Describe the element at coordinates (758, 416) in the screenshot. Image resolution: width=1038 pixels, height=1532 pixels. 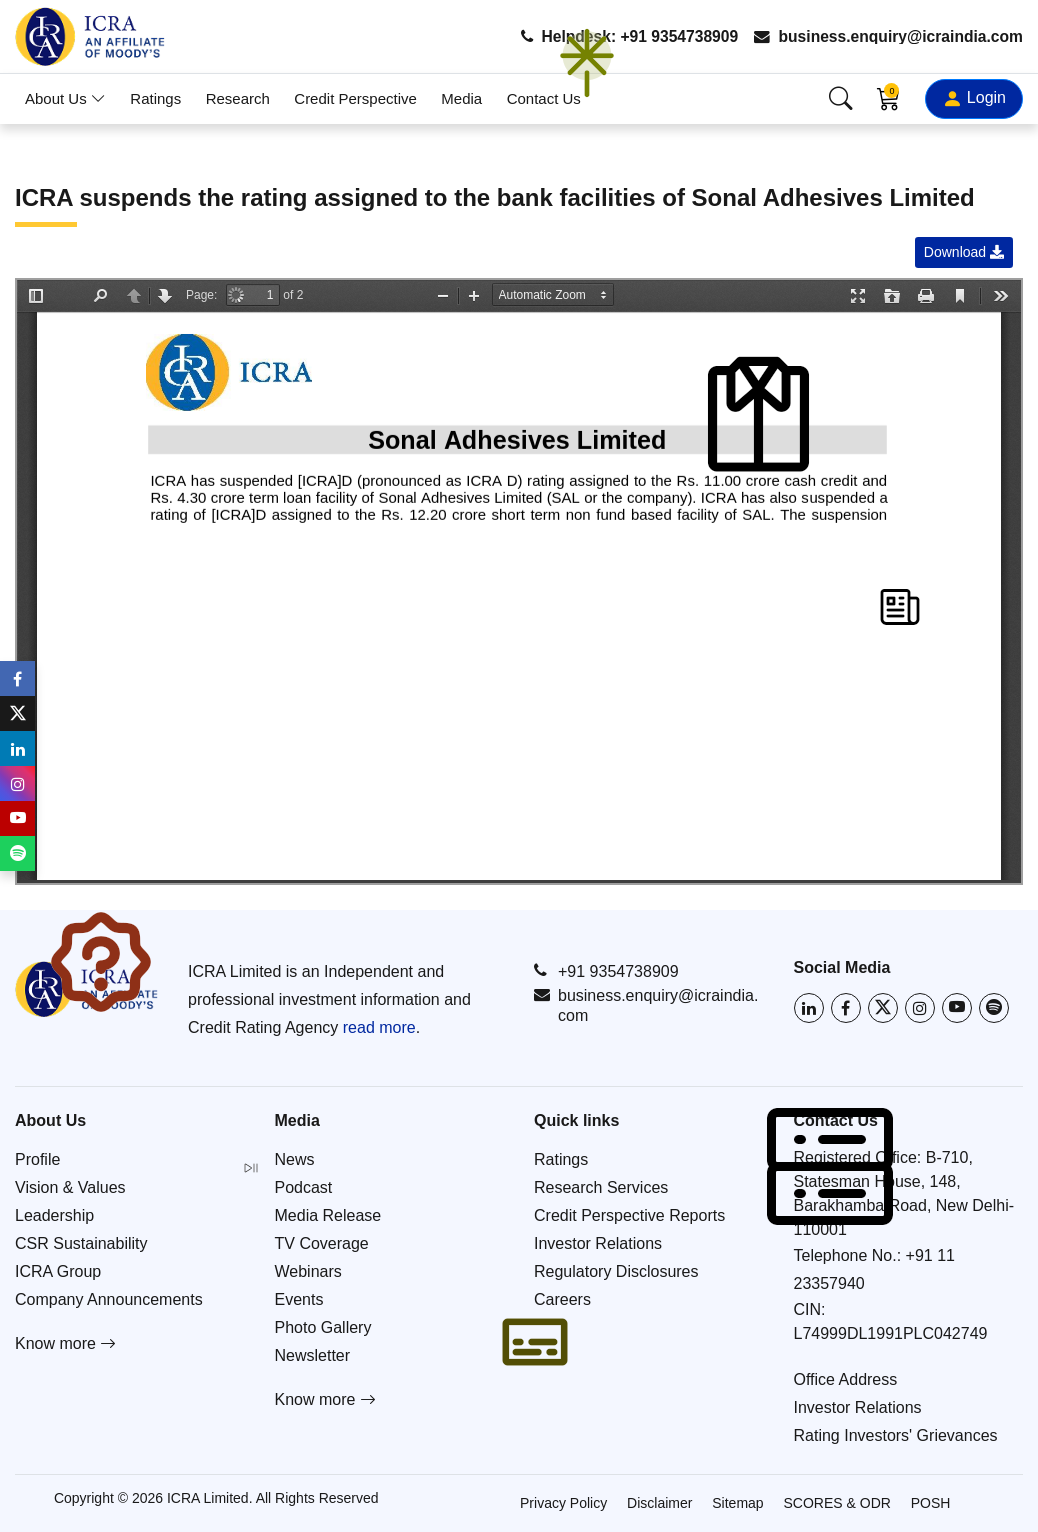
I see `view clothing or apparel items` at that location.